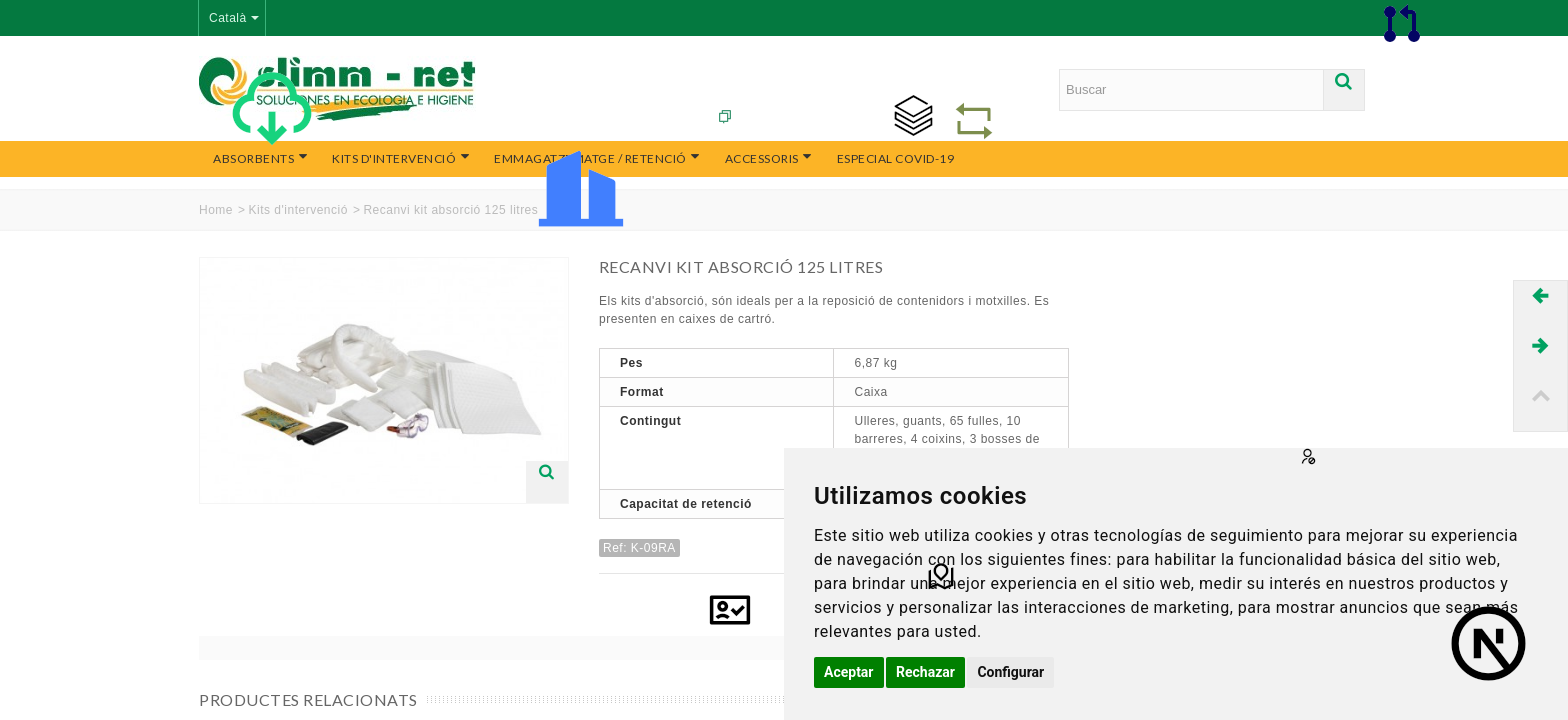 This screenshot has height=720, width=1568. Describe the element at coordinates (941, 577) in the screenshot. I see `view map directions or navigation` at that location.